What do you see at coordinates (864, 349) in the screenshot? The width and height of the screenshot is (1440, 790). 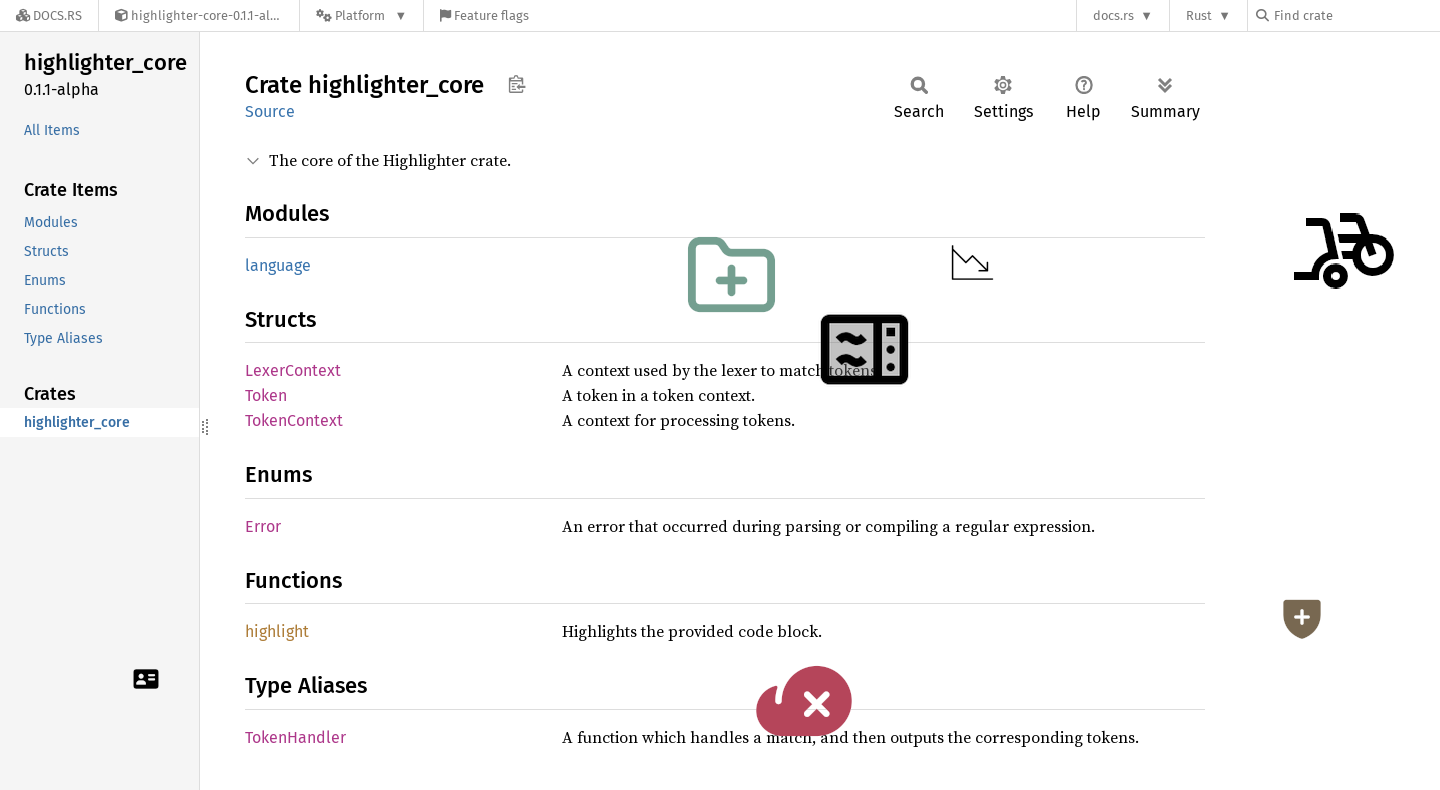 I see `microwave or kitchen appliance control` at bounding box center [864, 349].